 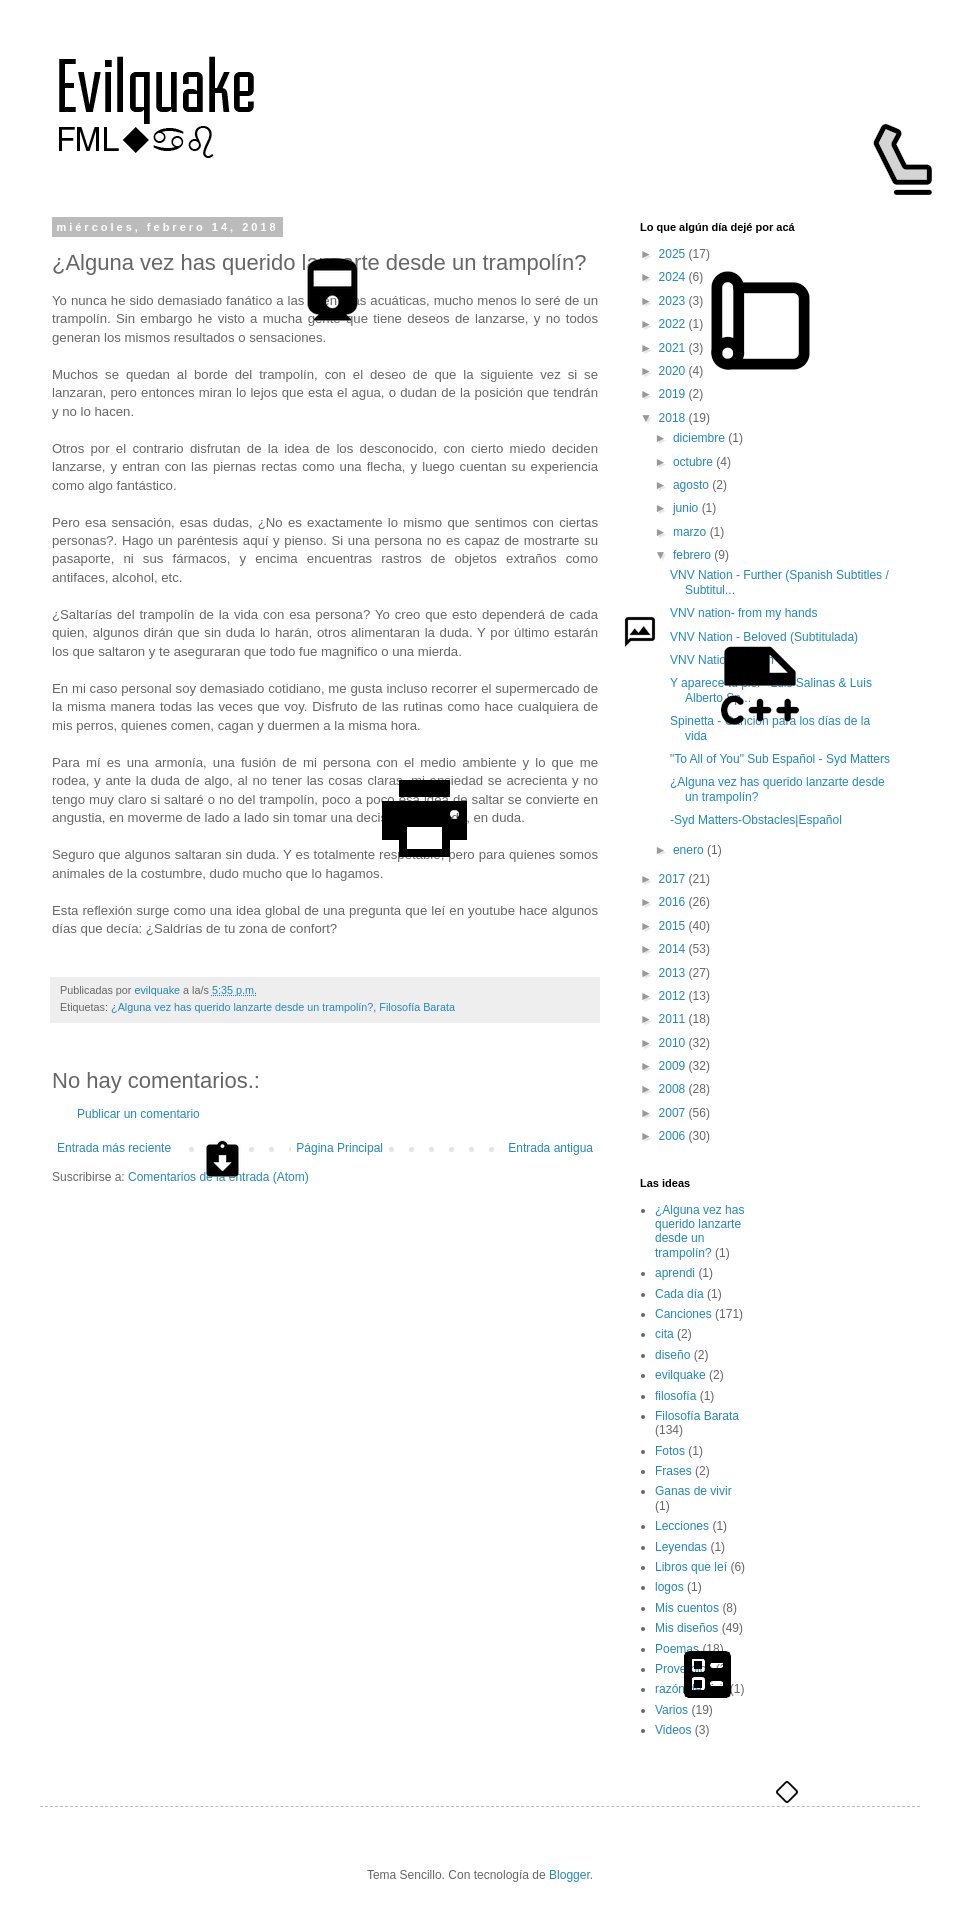 What do you see at coordinates (222, 1160) in the screenshot?
I see `download or receive an assignment` at bounding box center [222, 1160].